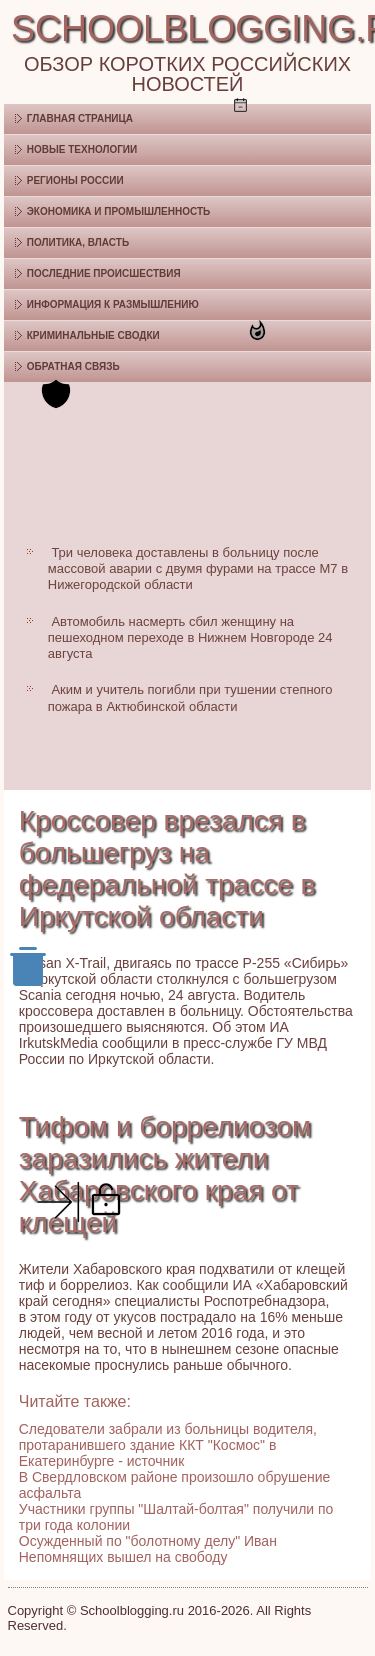  What do you see at coordinates (240, 105) in the screenshot?
I see `remove an event from your calendar` at bounding box center [240, 105].